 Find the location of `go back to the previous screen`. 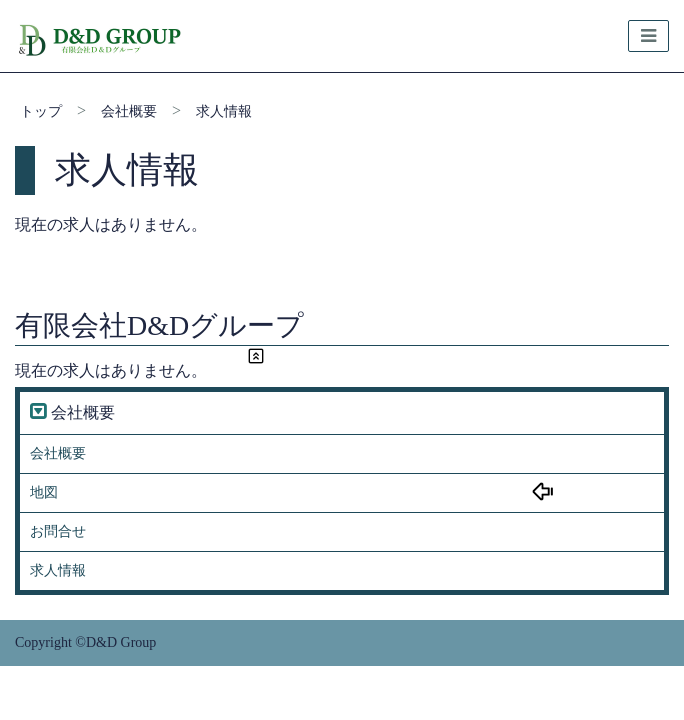

go back to the previous screen is located at coordinates (542, 491).